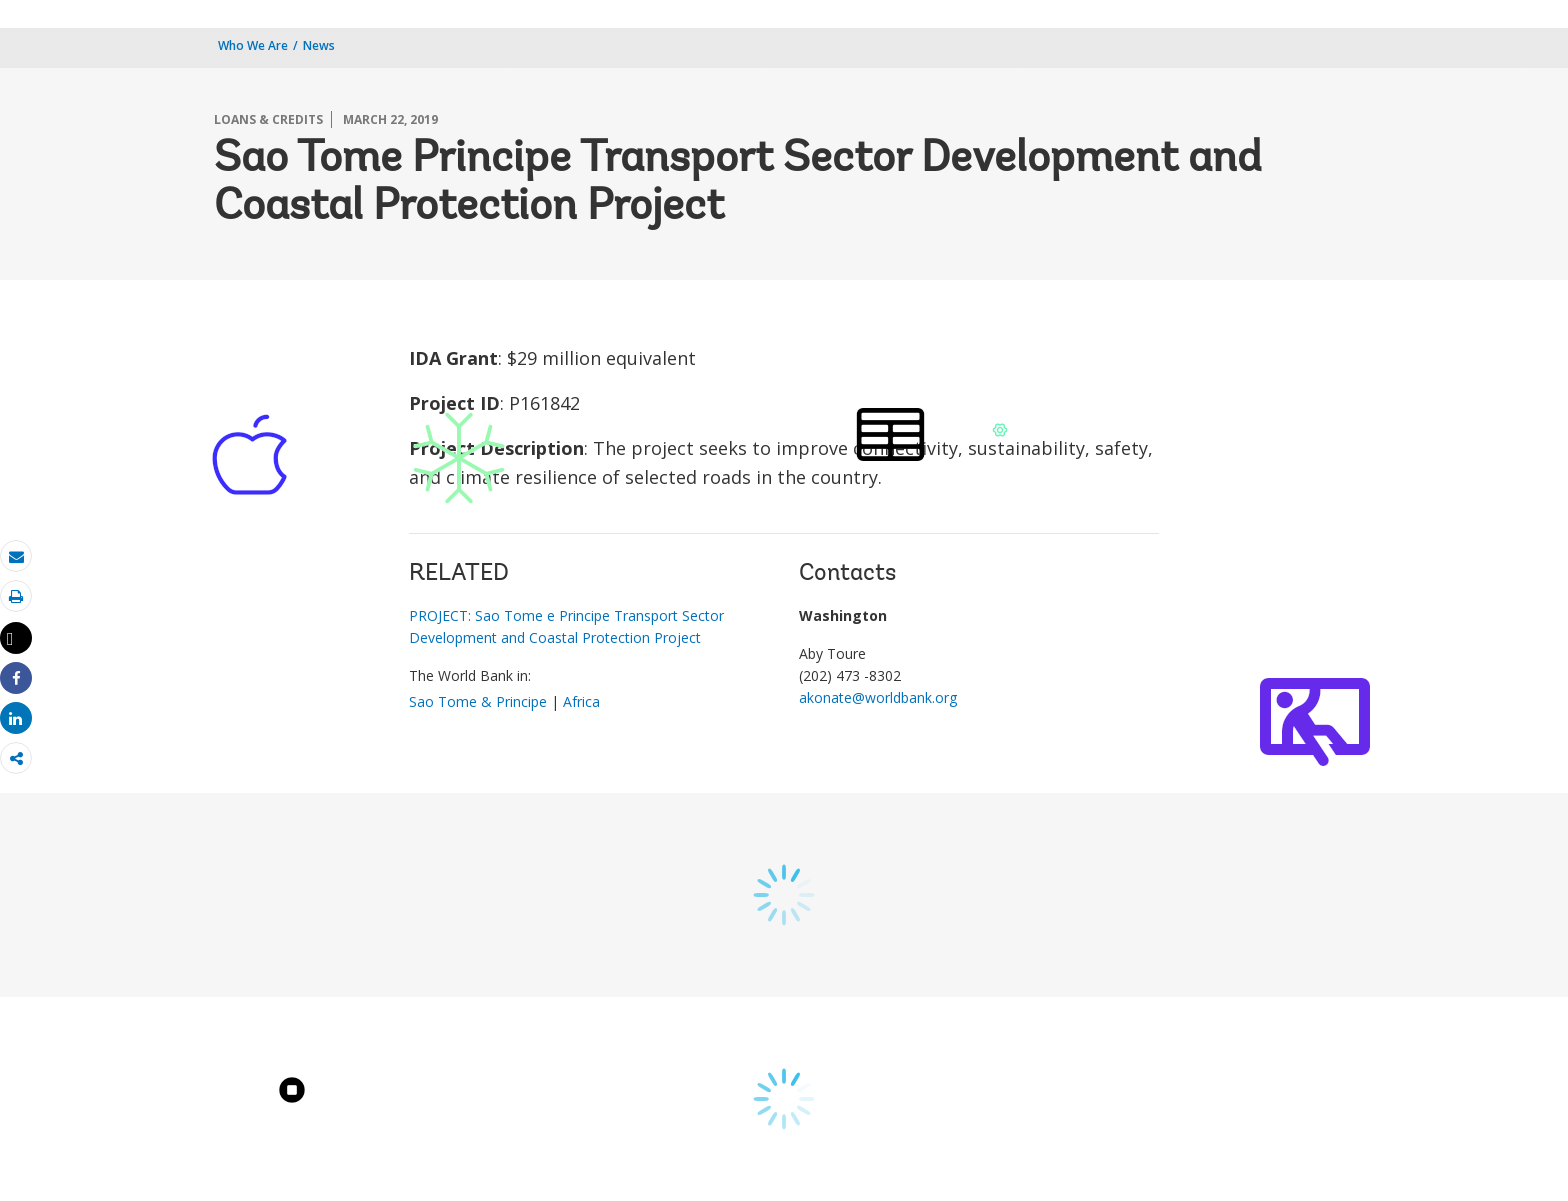 The image size is (1568, 1201). What do you see at coordinates (252, 460) in the screenshot?
I see `apple company logo or branding` at bounding box center [252, 460].